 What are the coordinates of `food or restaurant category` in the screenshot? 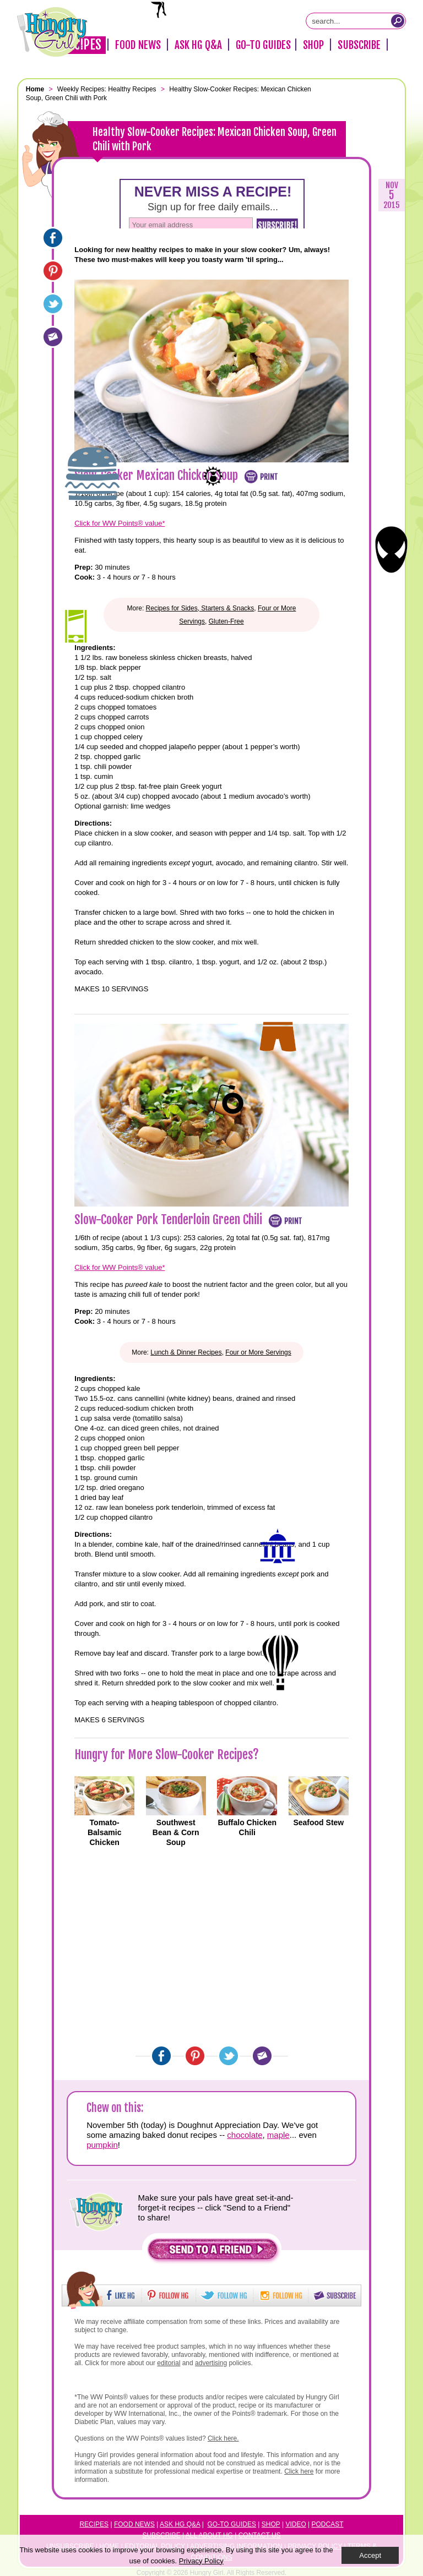 It's located at (92, 473).